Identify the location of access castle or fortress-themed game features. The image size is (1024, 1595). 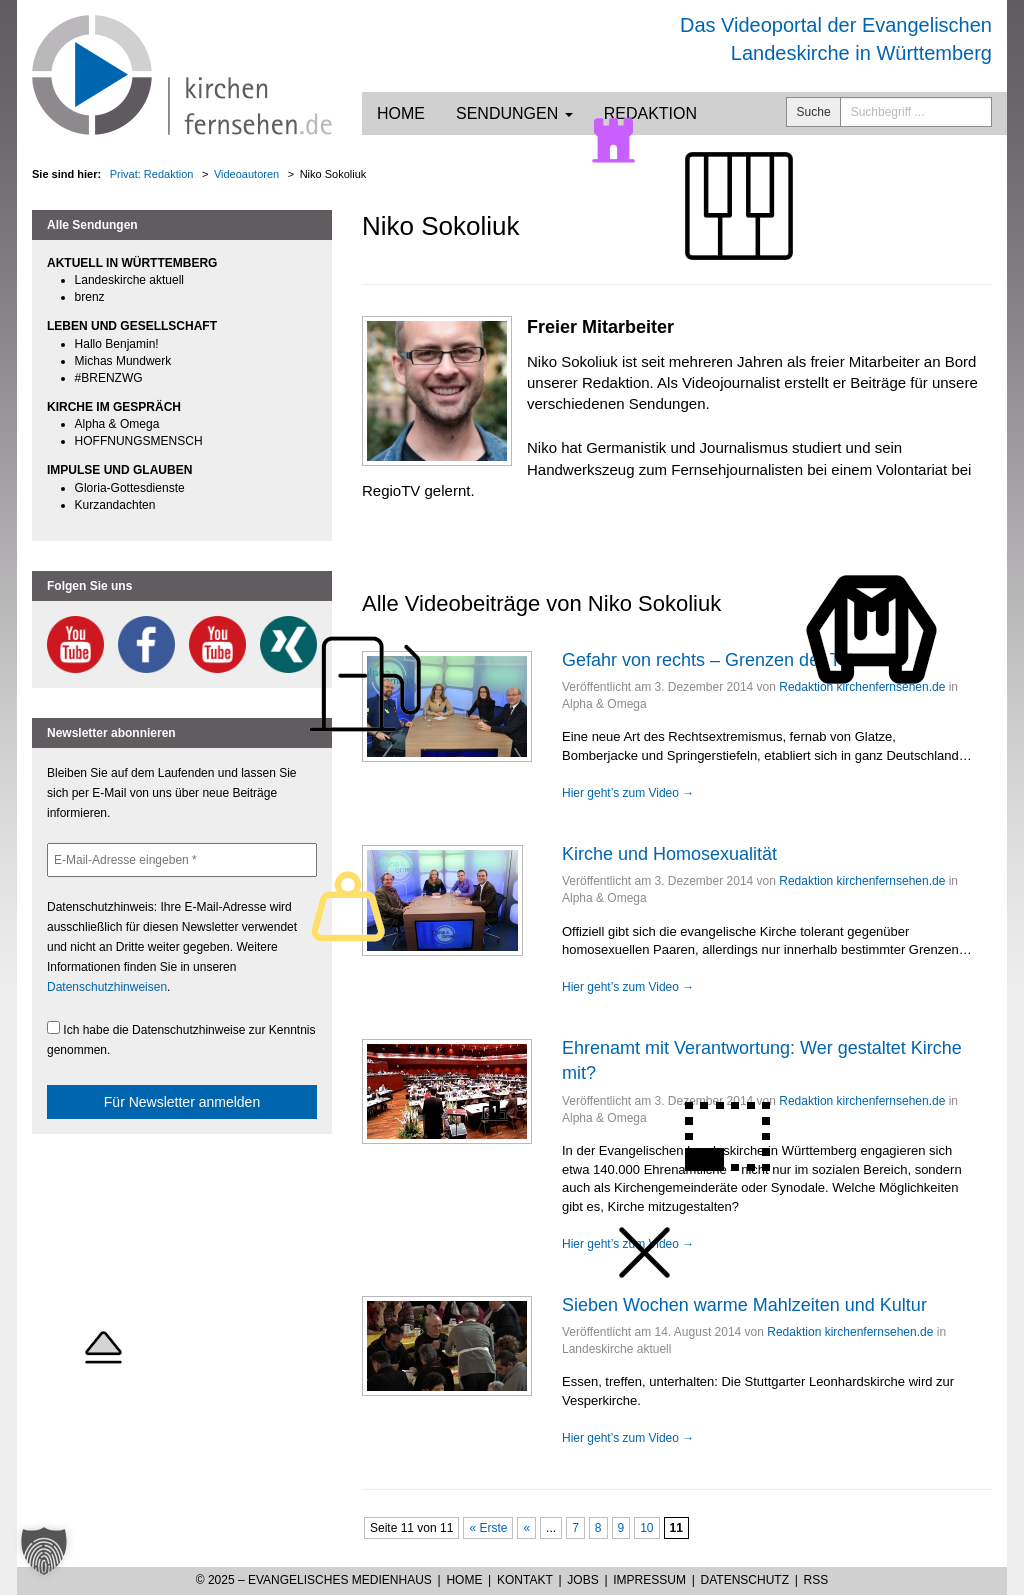
(613, 139).